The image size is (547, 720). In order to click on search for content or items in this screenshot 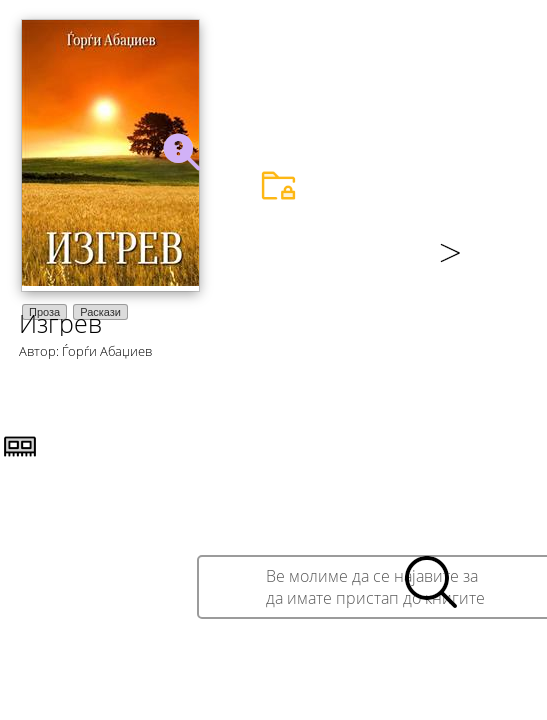, I will do `click(431, 582)`.